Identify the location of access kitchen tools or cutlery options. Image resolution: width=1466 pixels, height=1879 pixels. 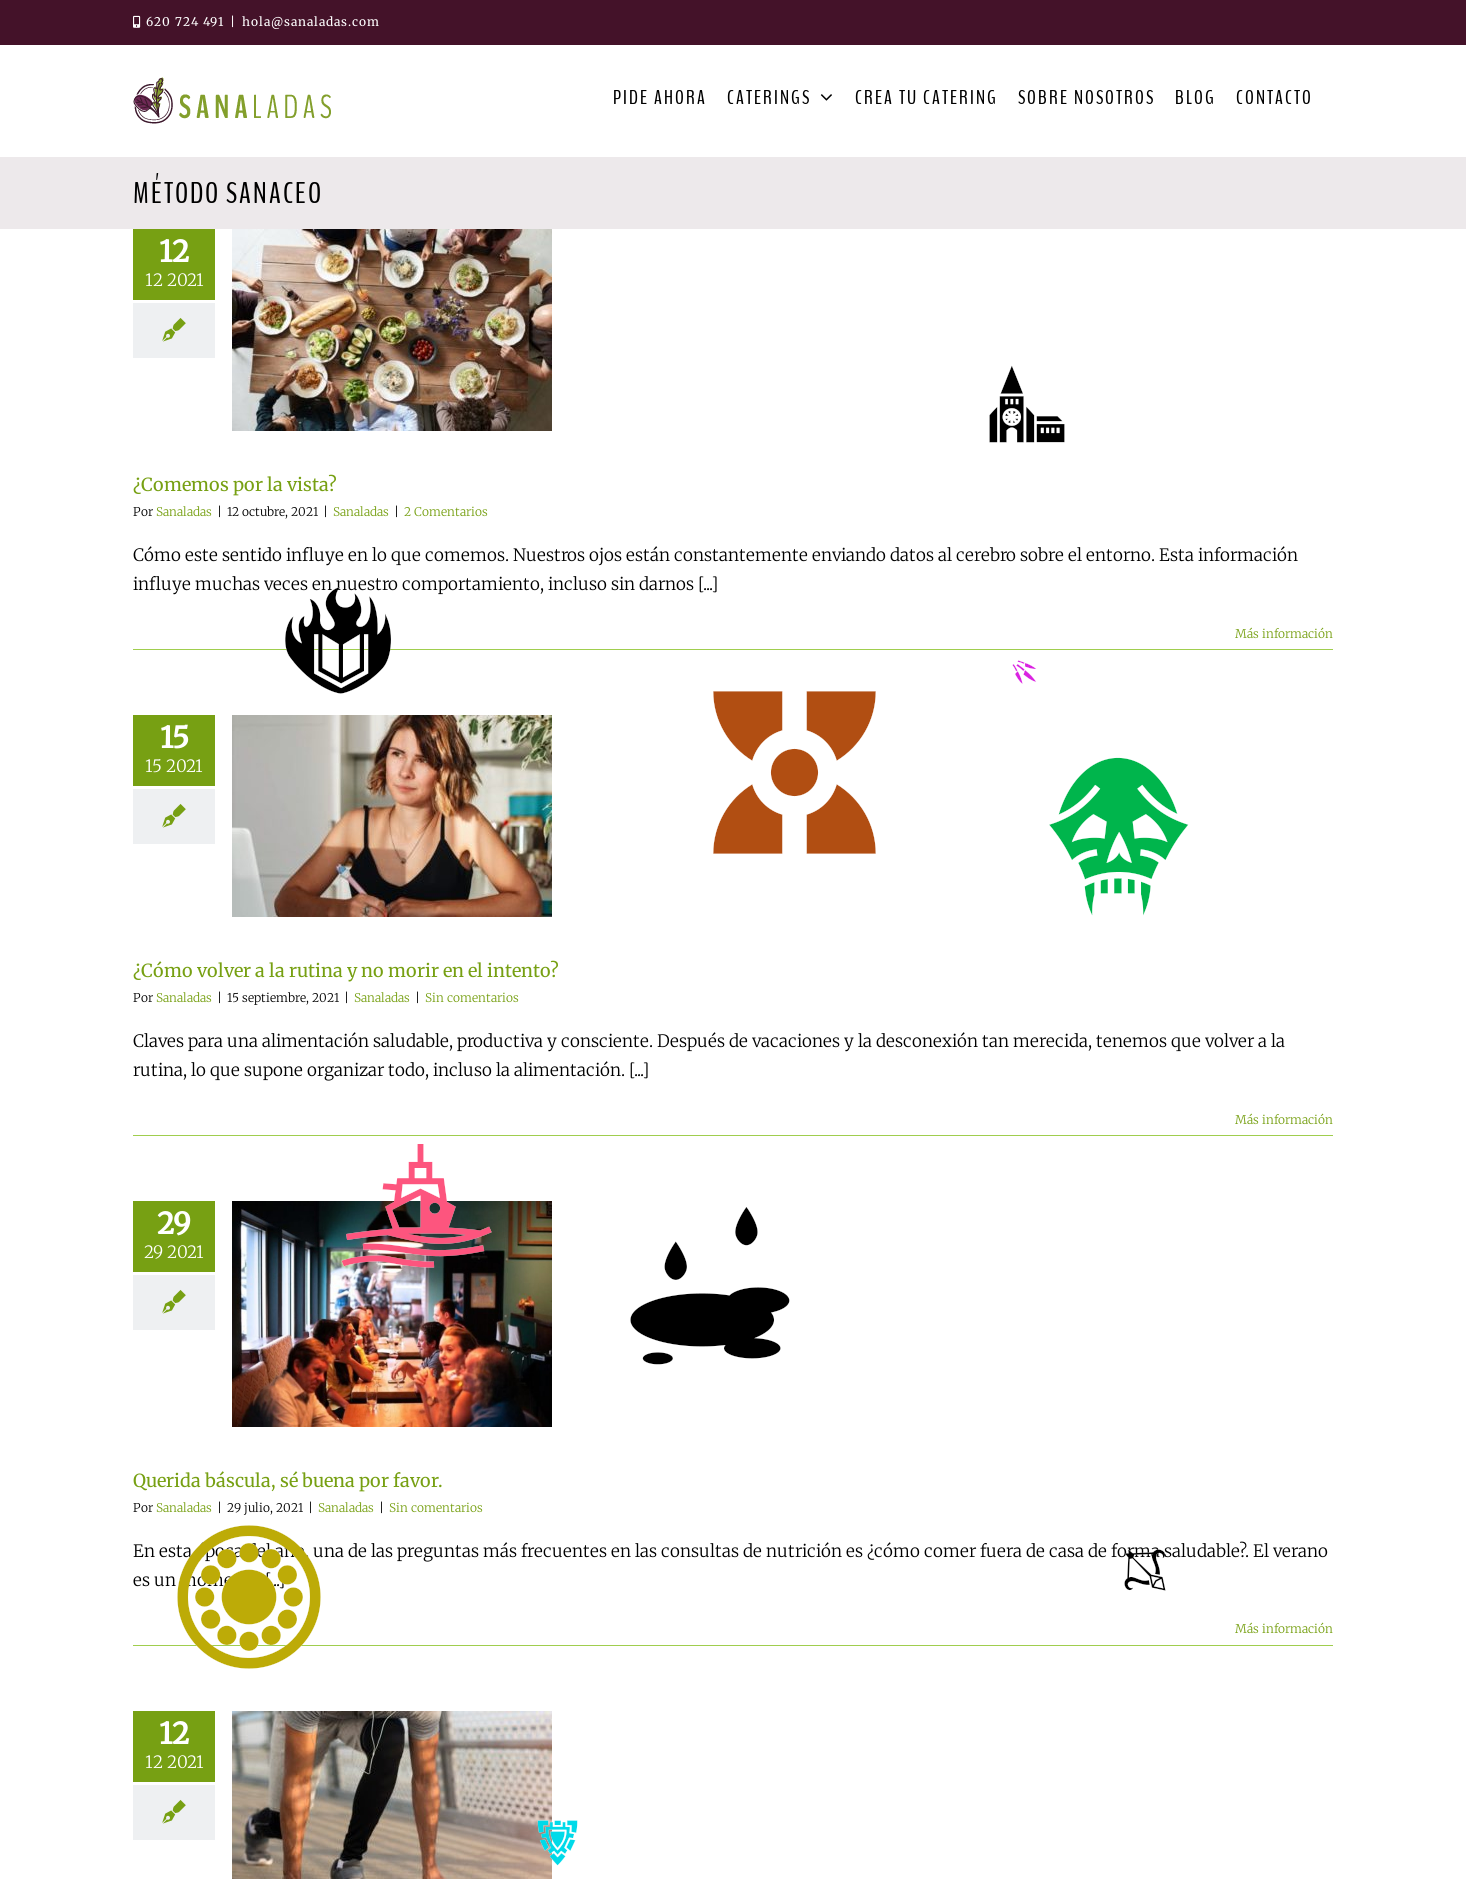
(1024, 672).